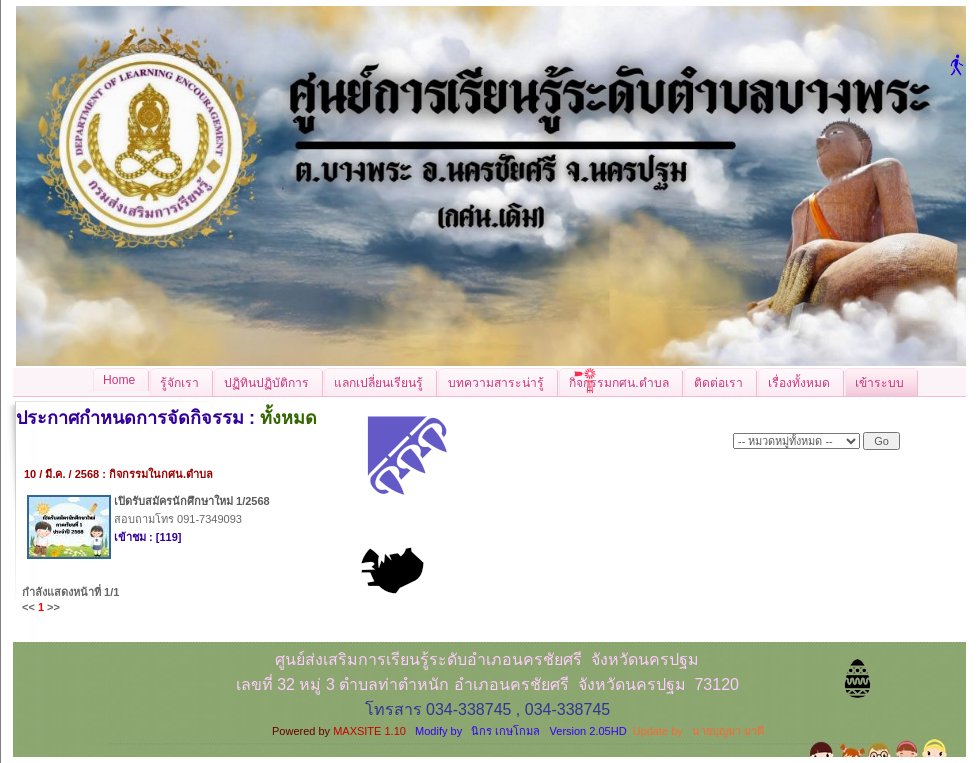 This screenshot has width=979, height=763. What do you see at coordinates (585, 380) in the screenshot?
I see `windmill or wind pump structure icon` at bounding box center [585, 380].